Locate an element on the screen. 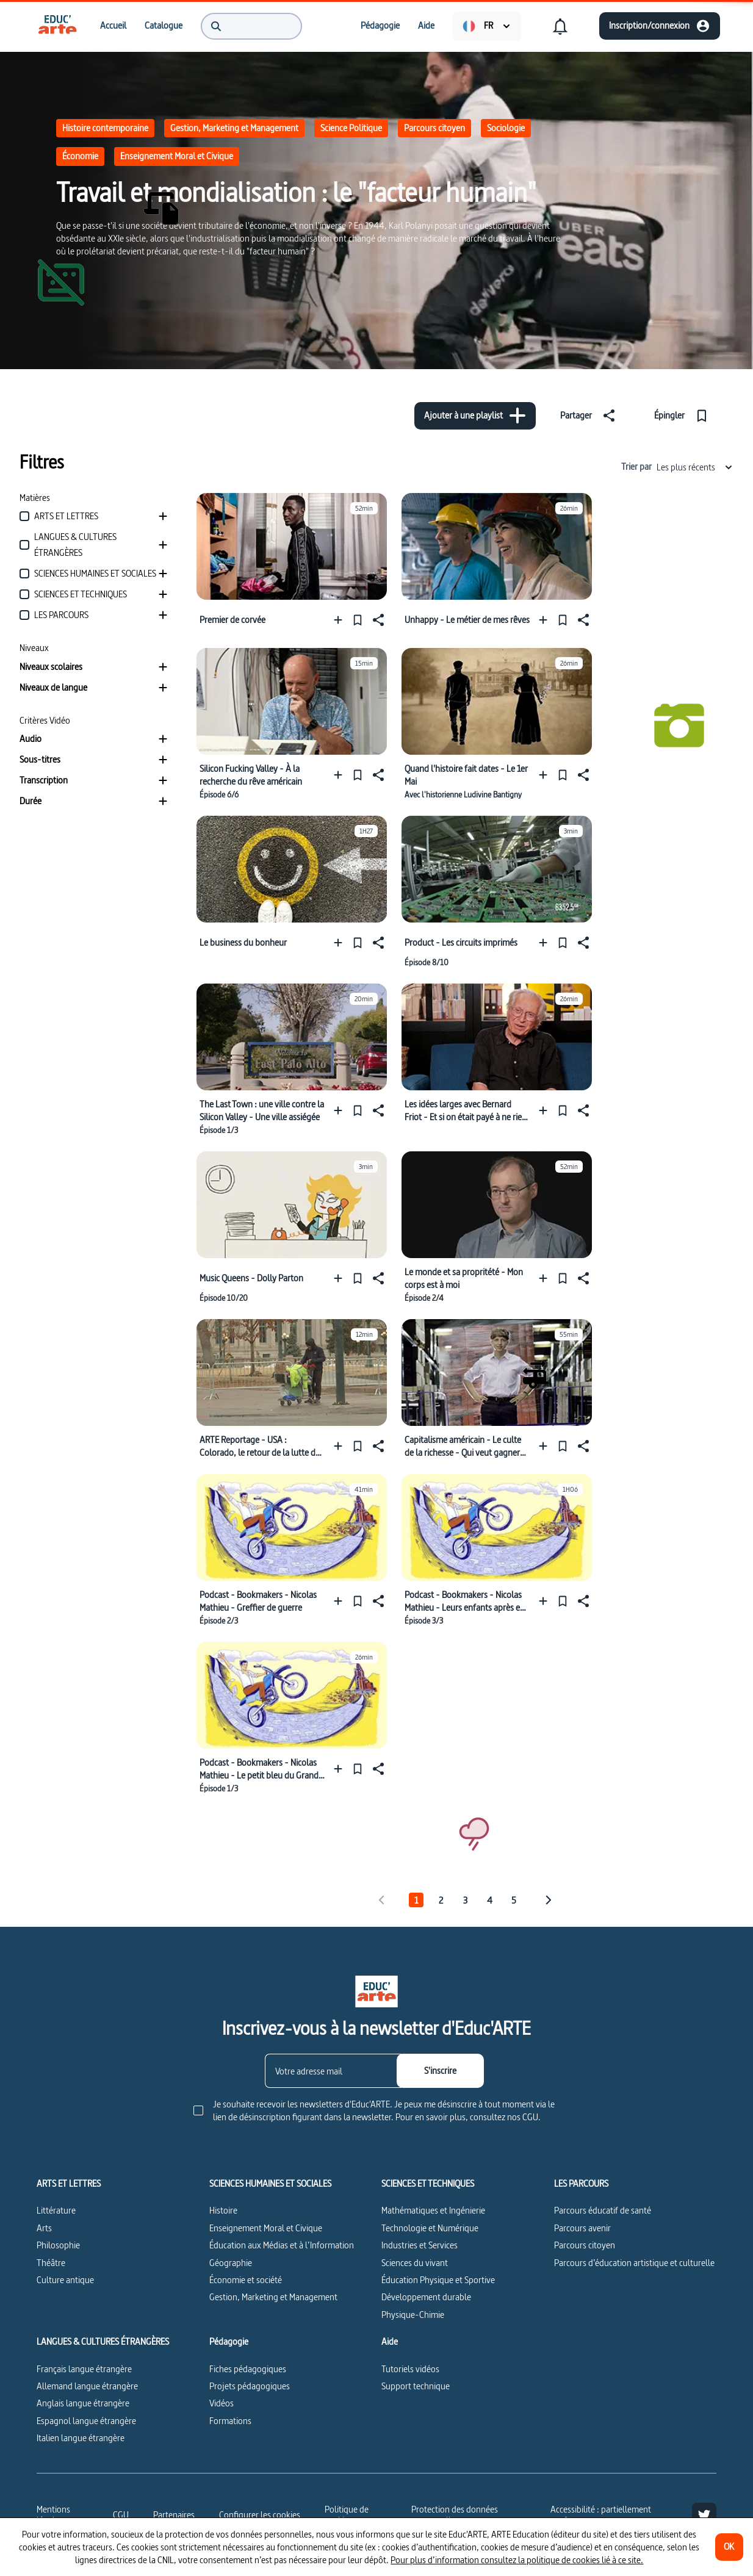  disable keyboard input is located at coordinates (61, 282).